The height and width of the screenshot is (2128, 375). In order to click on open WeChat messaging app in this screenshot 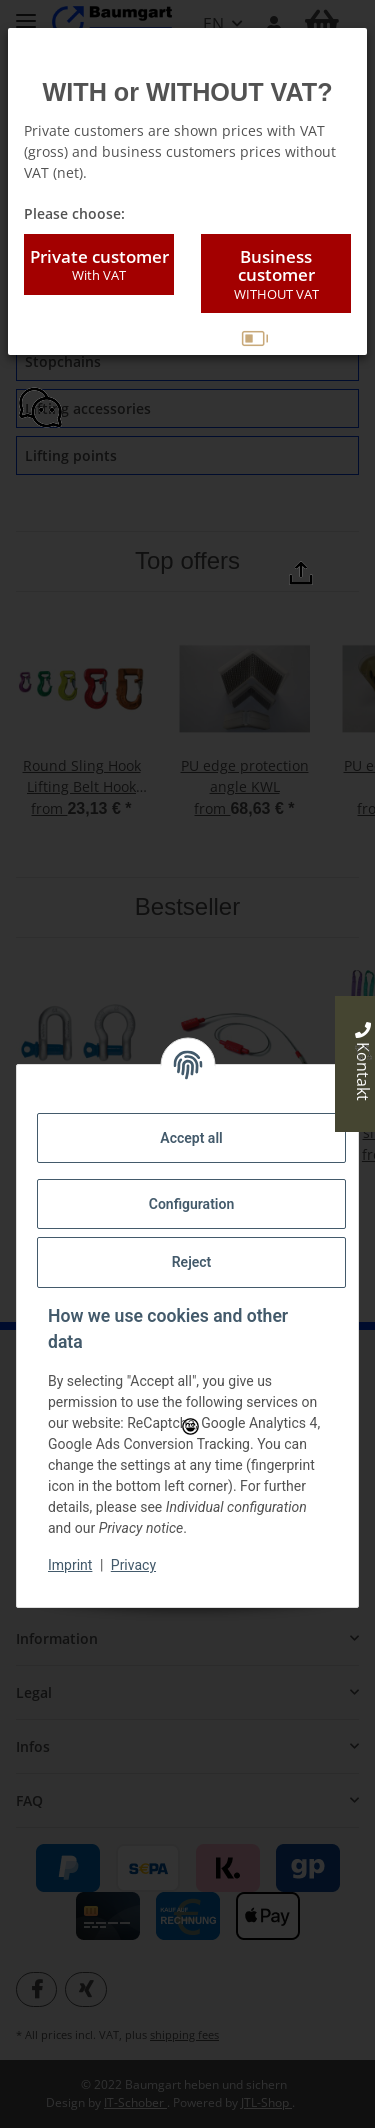, I will do `click(40, 407)`.